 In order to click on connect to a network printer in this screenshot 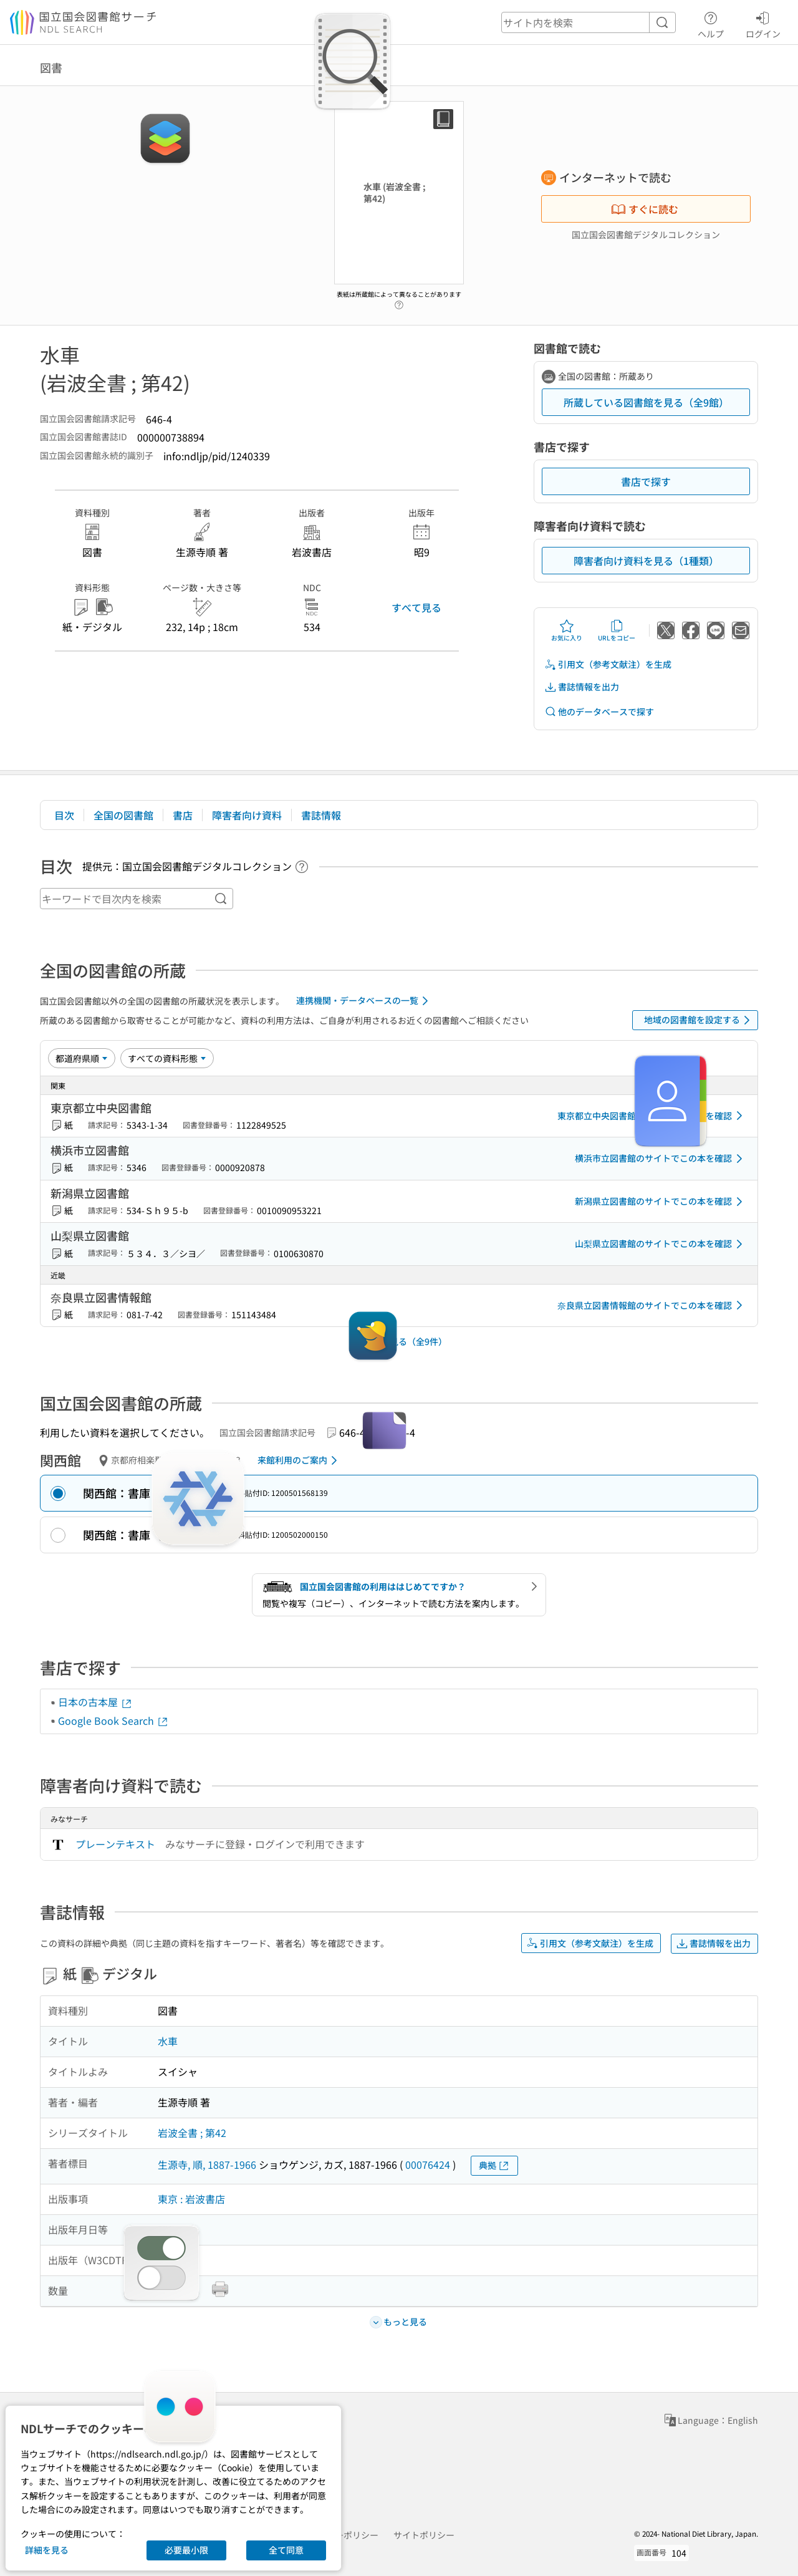, I will do `click(220, 2289)`.